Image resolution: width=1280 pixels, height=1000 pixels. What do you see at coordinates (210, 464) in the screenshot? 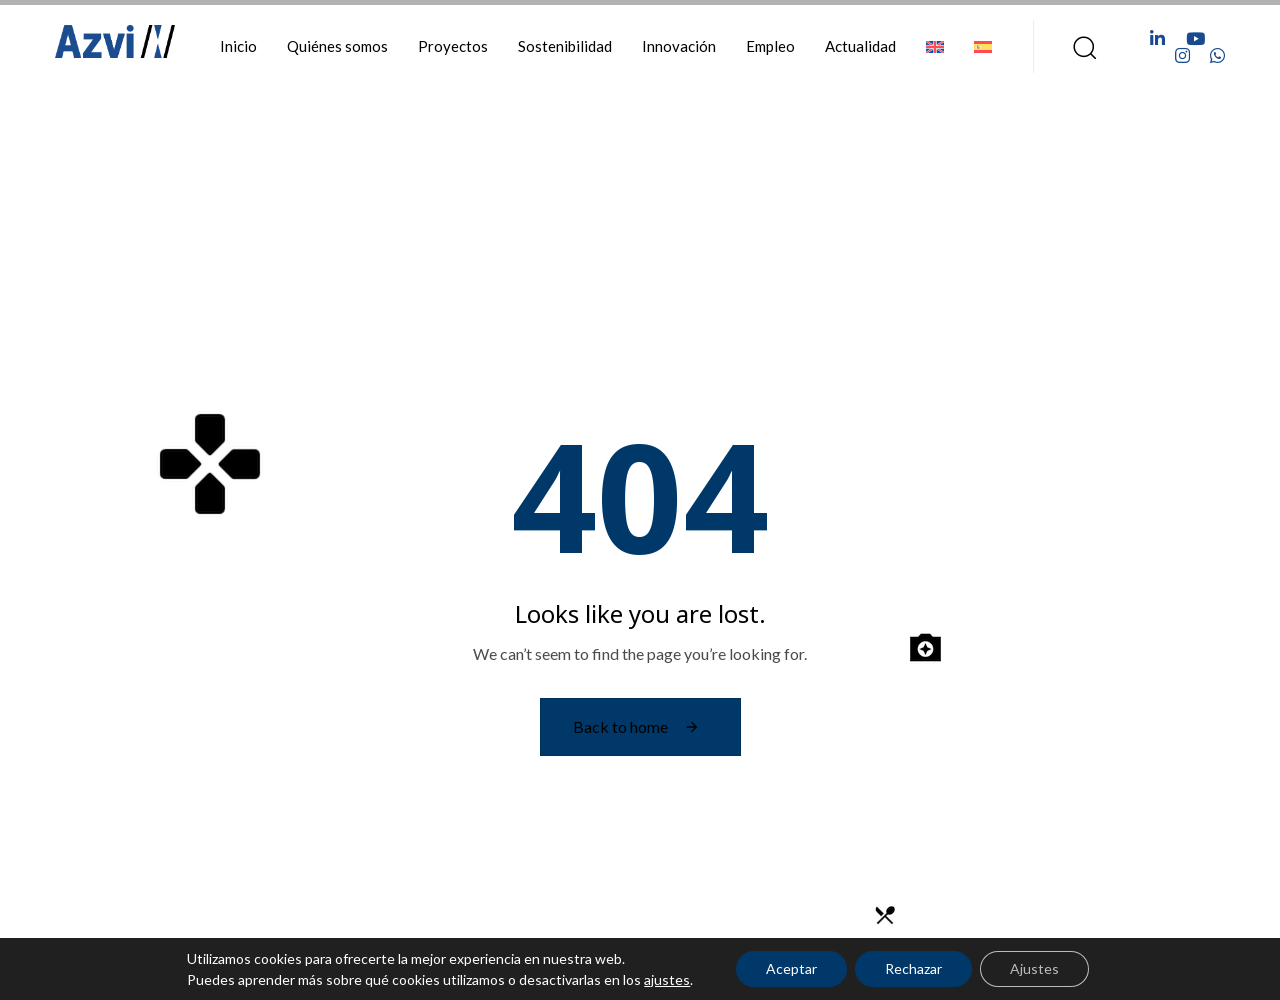
I see `access gaming features or settings` at bounding box center [210, 464].